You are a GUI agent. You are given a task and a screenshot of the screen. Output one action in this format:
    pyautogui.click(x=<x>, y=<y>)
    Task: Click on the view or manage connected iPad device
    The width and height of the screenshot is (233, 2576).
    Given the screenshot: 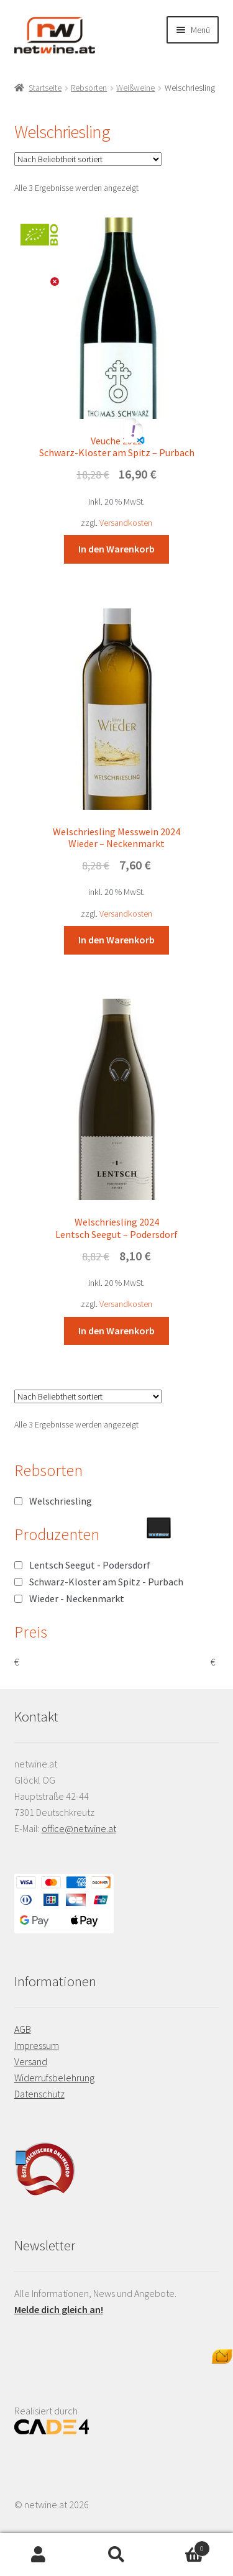 What is the action you would take?
    pyautogui.click(x=21, y=2158)
    